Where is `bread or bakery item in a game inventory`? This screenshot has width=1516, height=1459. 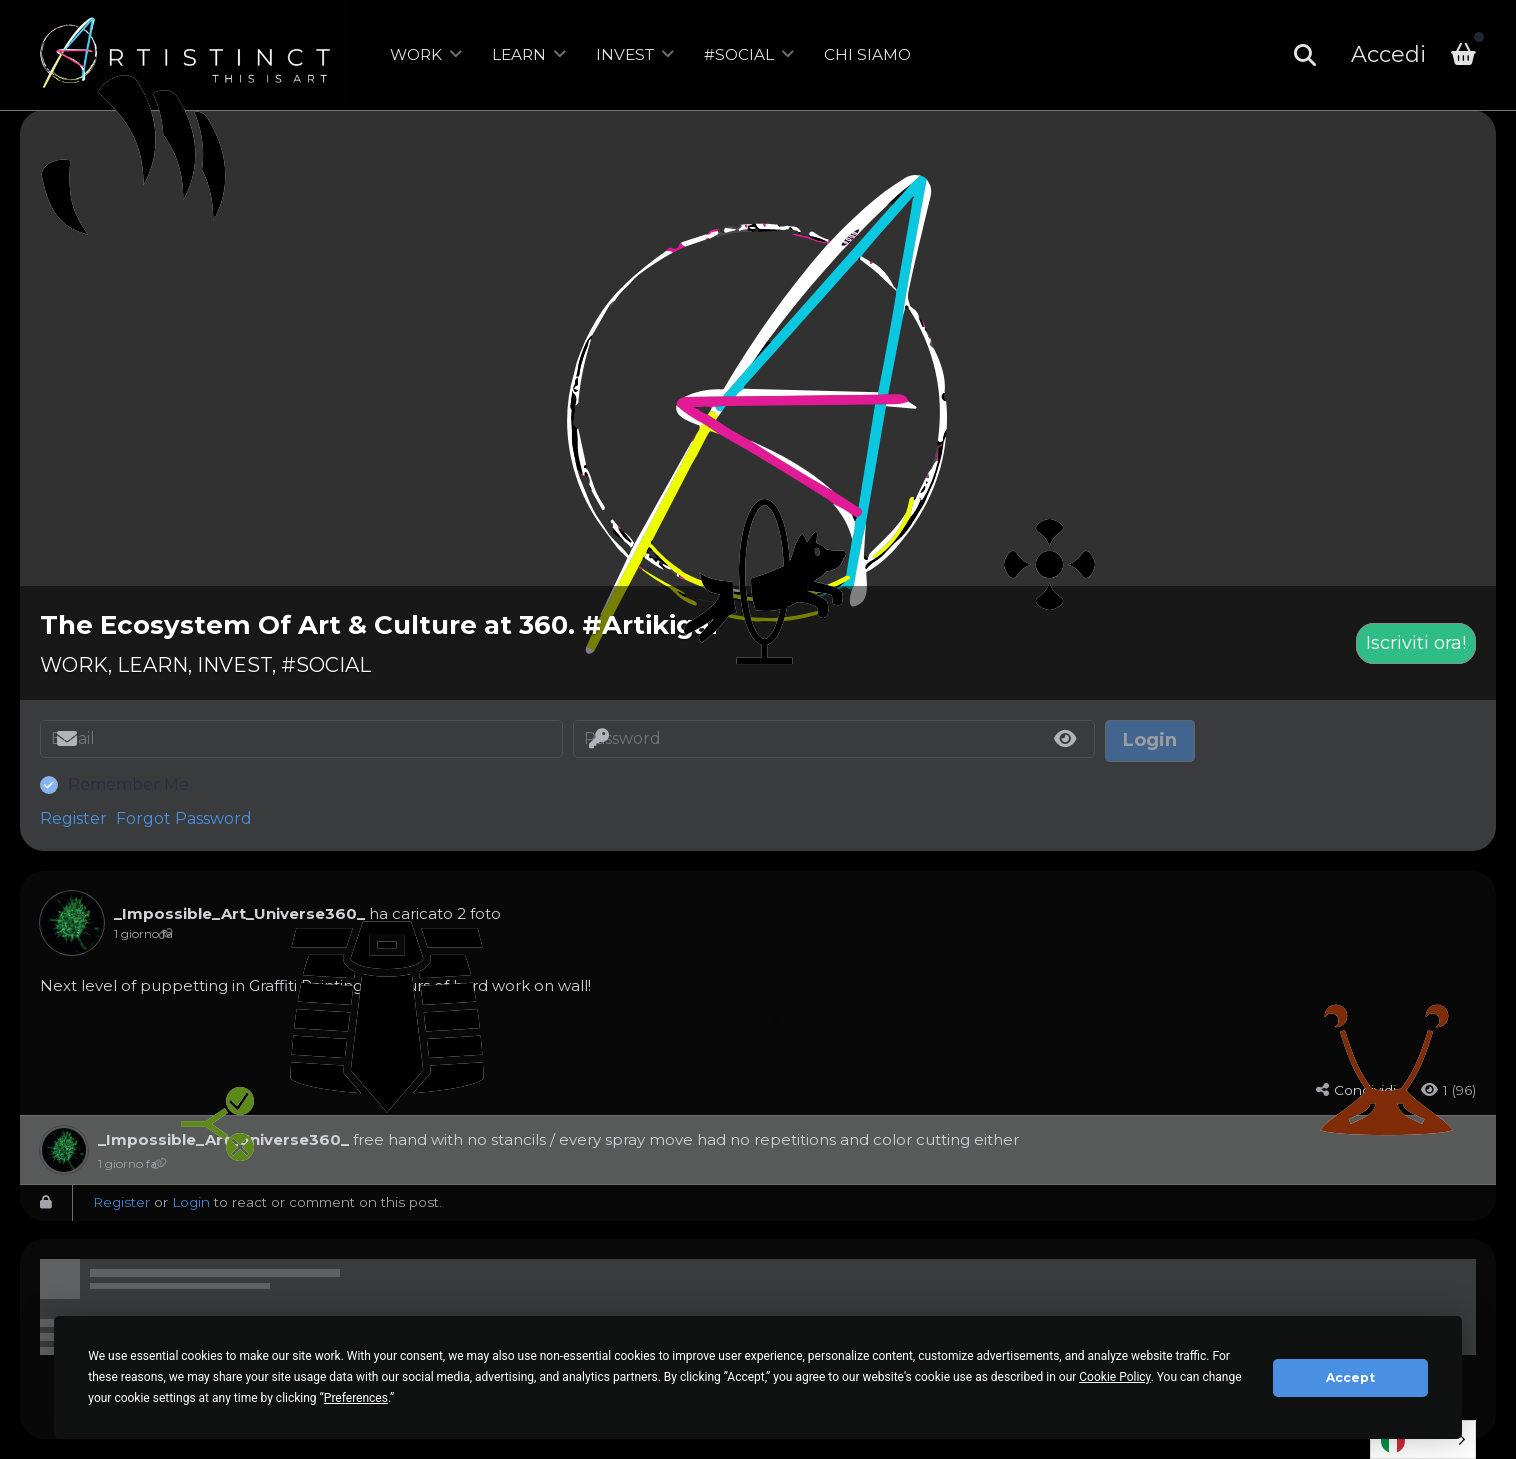 bread or bakery item in a game inventory is located at coordinates (850, 237).